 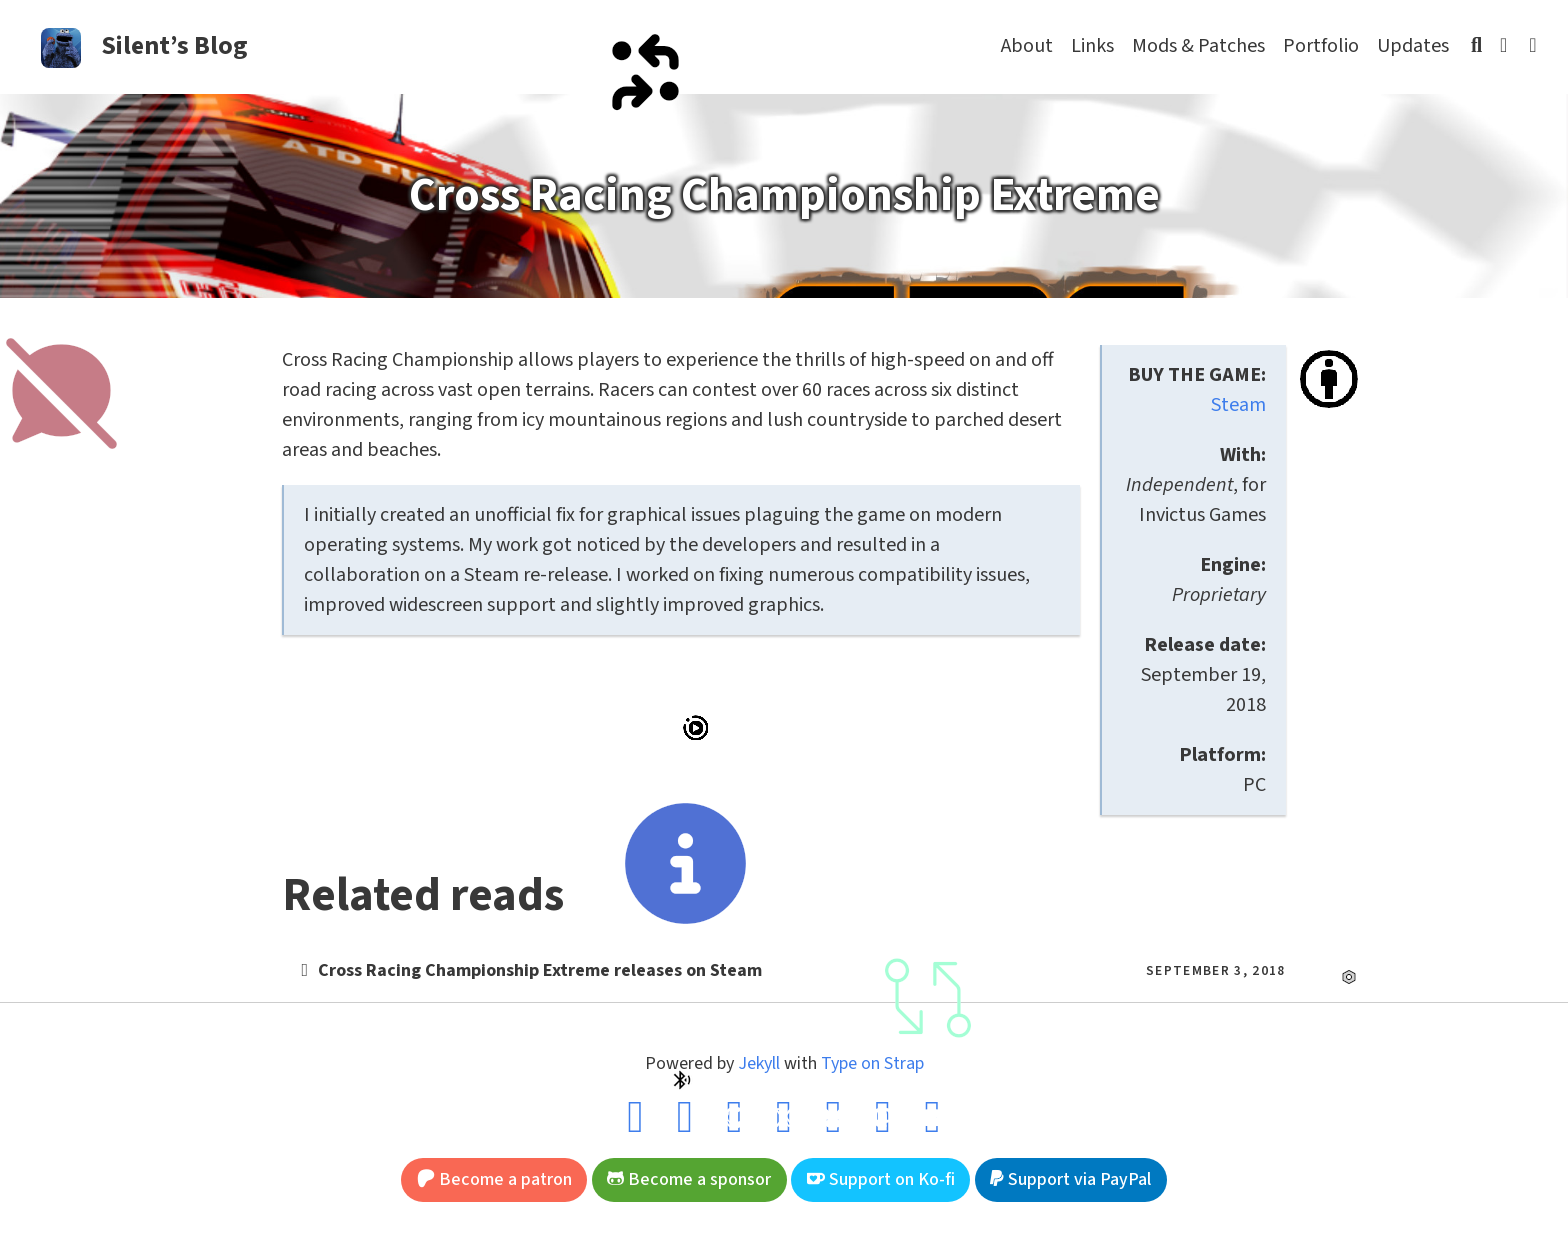 What do you see at coordinates (696, 728) in the screenshot?
I see `enable motion photos capture` at bounding box center [696, 728].